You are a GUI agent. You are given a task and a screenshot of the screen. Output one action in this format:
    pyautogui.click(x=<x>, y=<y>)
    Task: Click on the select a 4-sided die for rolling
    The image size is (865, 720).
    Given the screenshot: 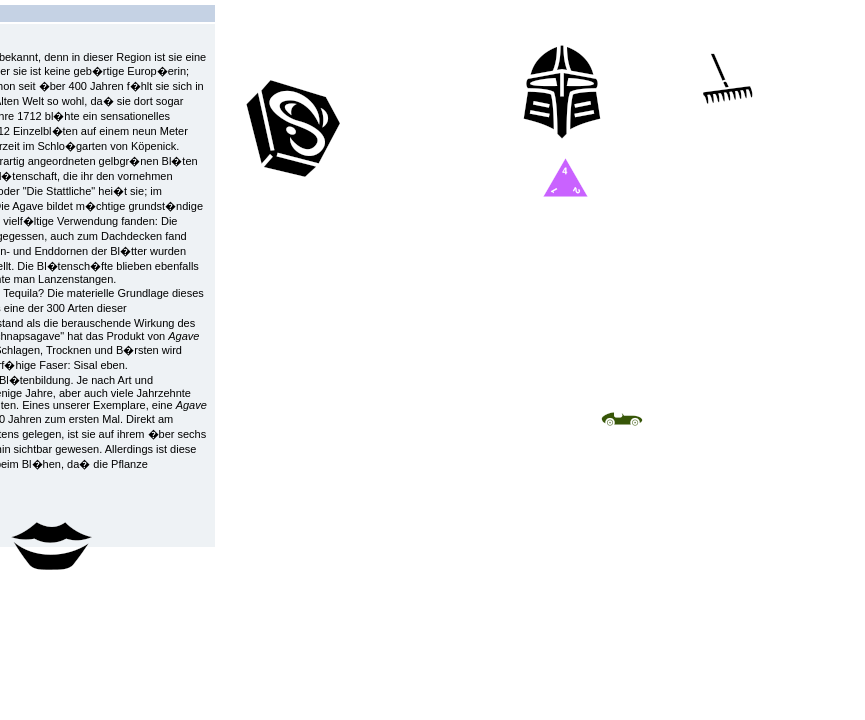 What is the action you would take?
    pyautogui.click(x=565, y=177)
    